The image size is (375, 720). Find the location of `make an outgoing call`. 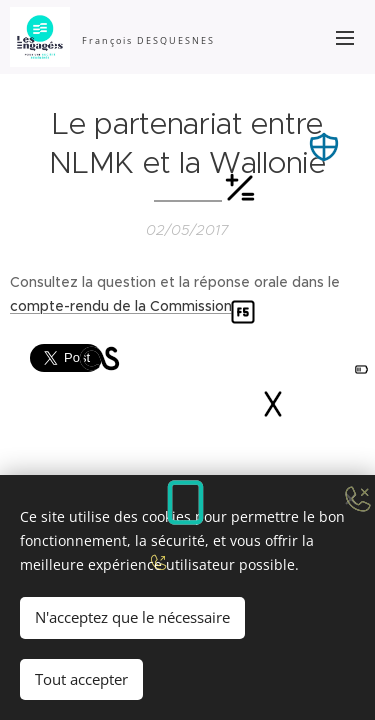

make an outgoing call is located at coordinates (159, 562).